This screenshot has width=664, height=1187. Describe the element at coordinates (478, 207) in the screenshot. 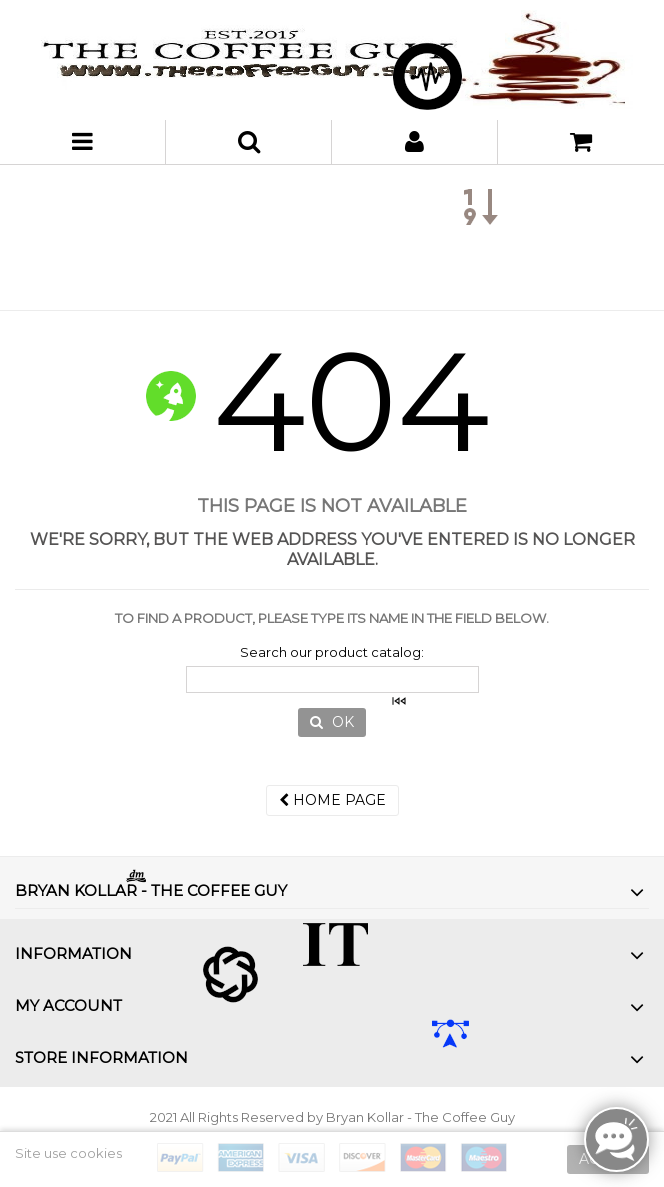

I see `sort numbers in ascending order` at that location.